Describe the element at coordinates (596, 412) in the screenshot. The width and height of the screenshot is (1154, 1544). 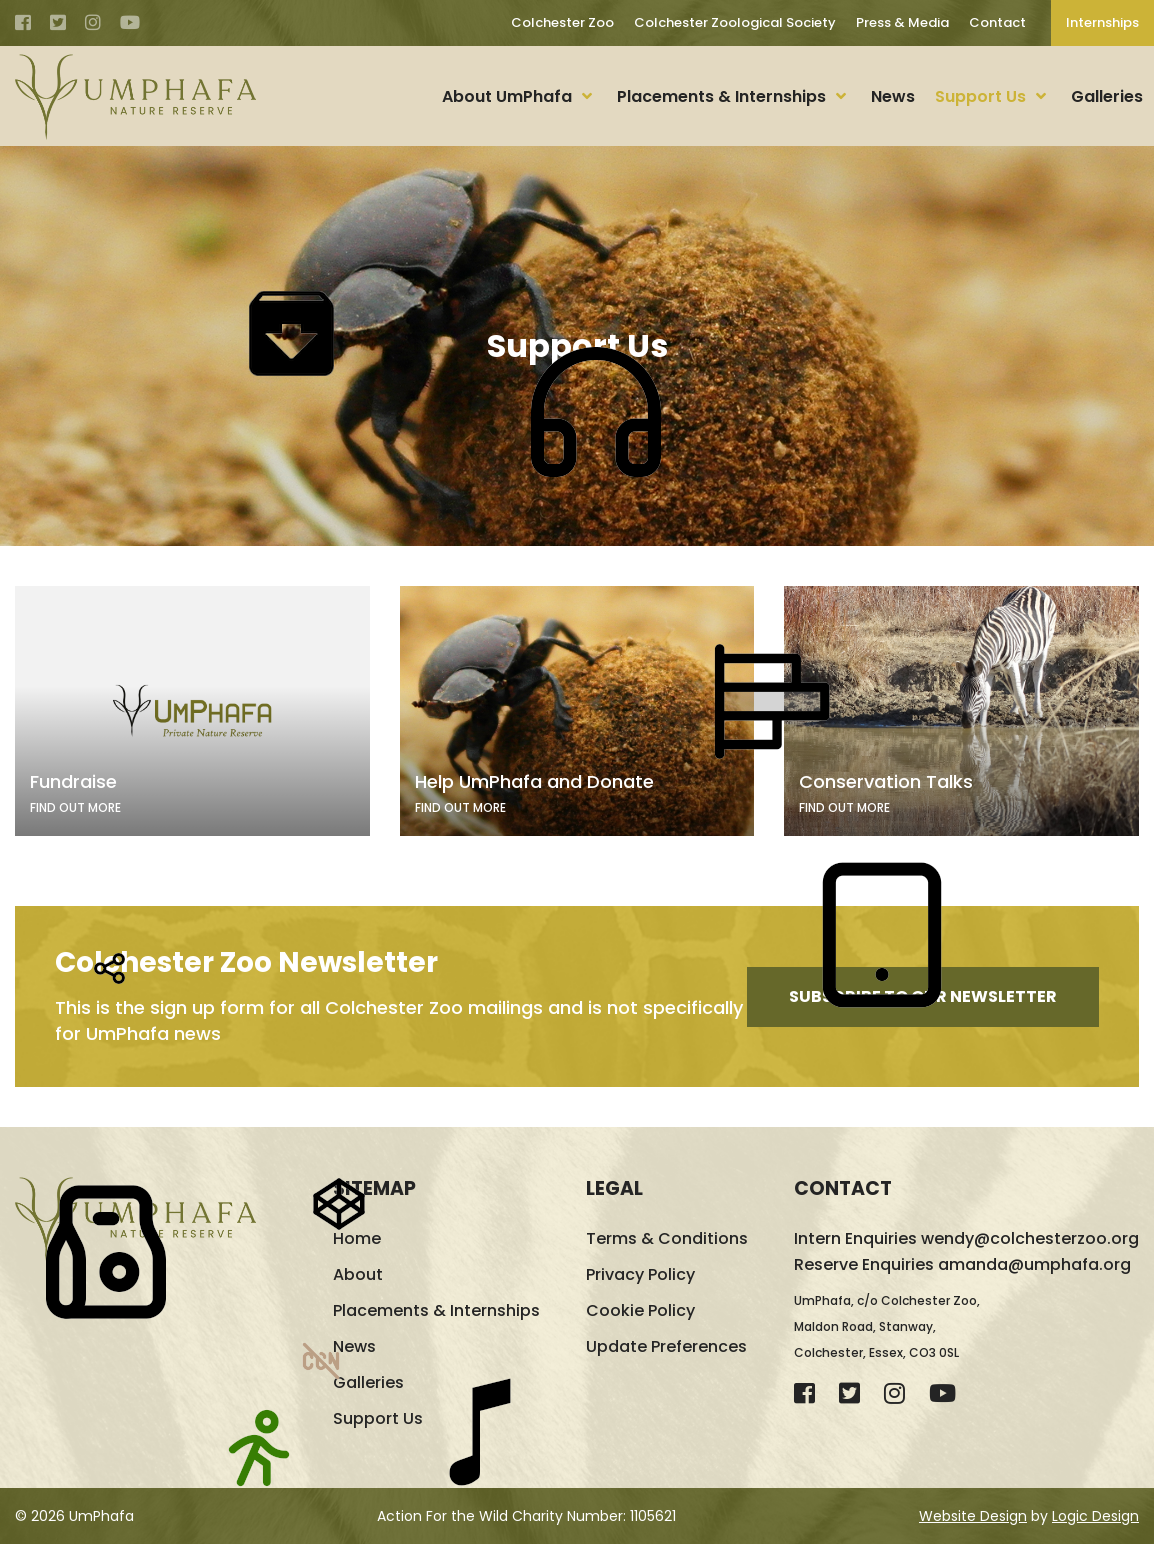
I see `access audio or music player` at that location.